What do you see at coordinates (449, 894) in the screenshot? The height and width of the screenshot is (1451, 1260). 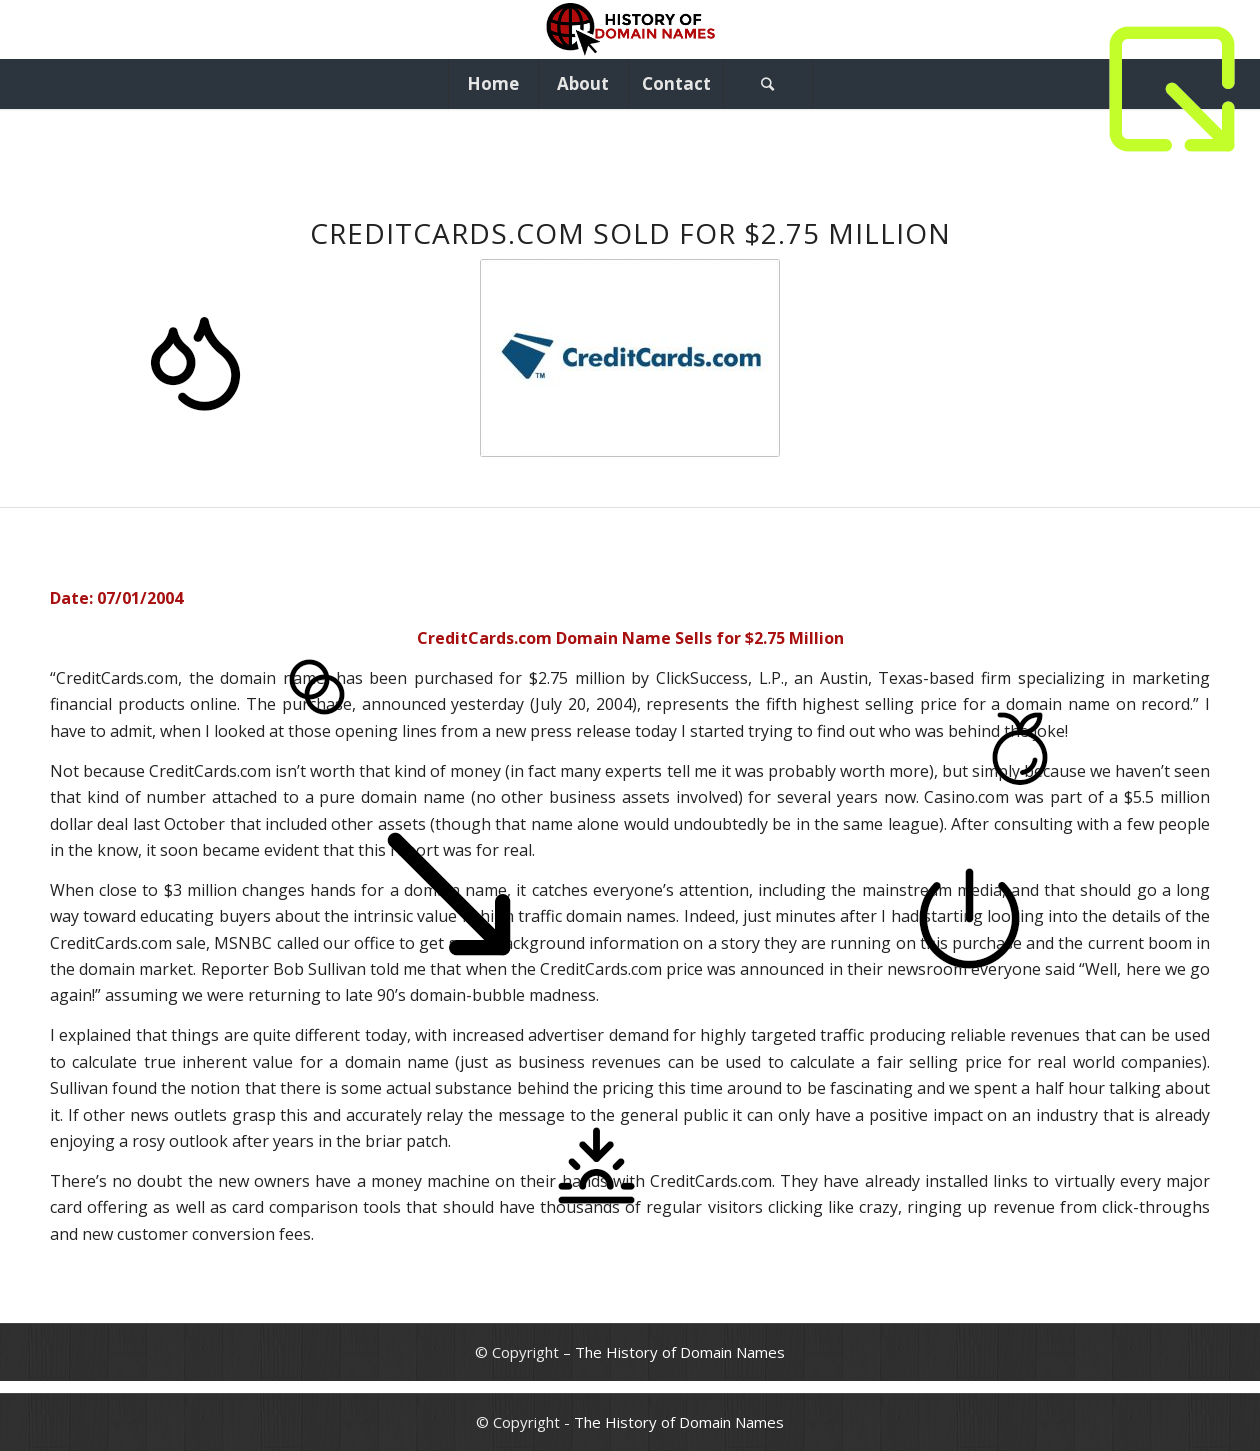 I see `move item to the bottom right` at bounding box center [449, 894].